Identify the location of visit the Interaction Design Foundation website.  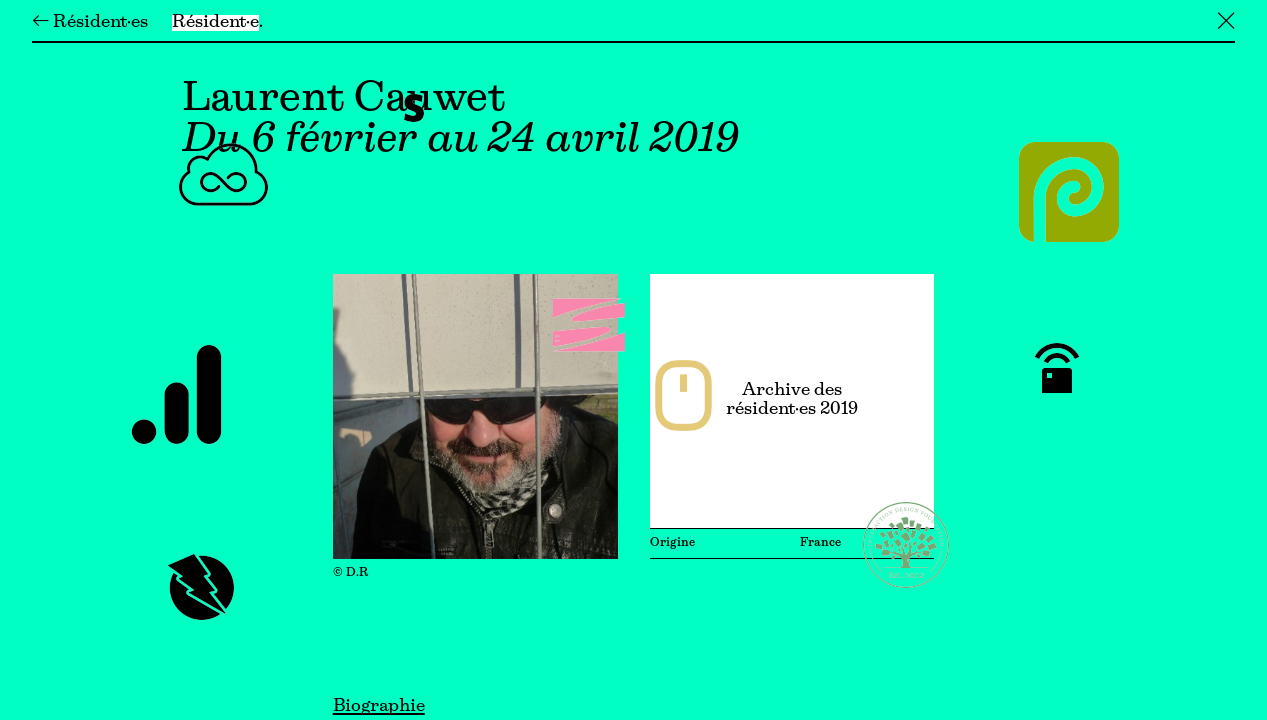
(906, 545).